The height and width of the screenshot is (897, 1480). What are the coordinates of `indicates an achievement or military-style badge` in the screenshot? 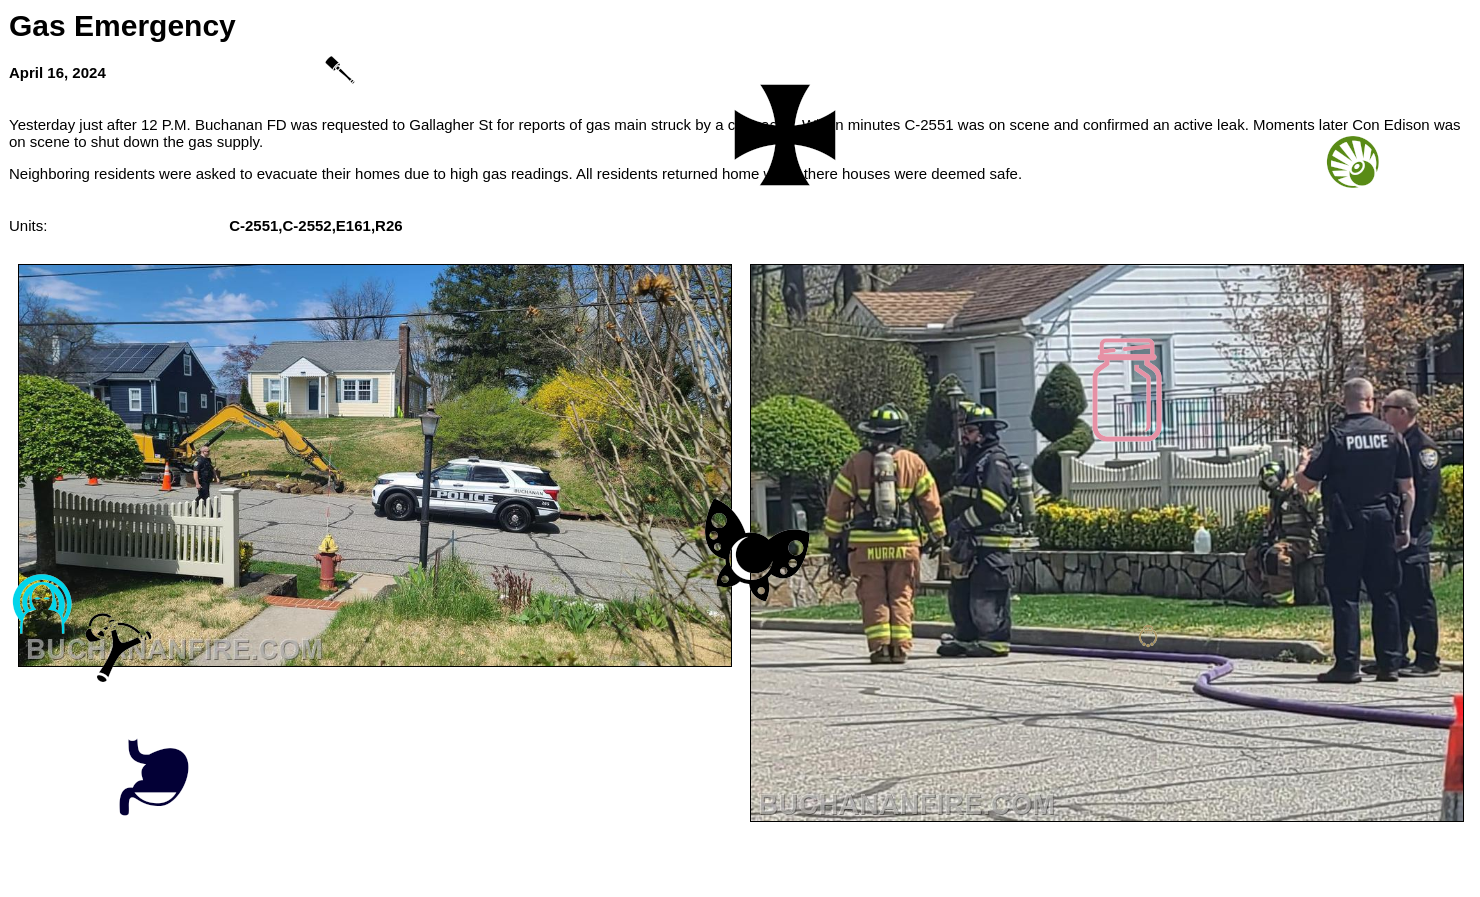 It's located at (785, 135).